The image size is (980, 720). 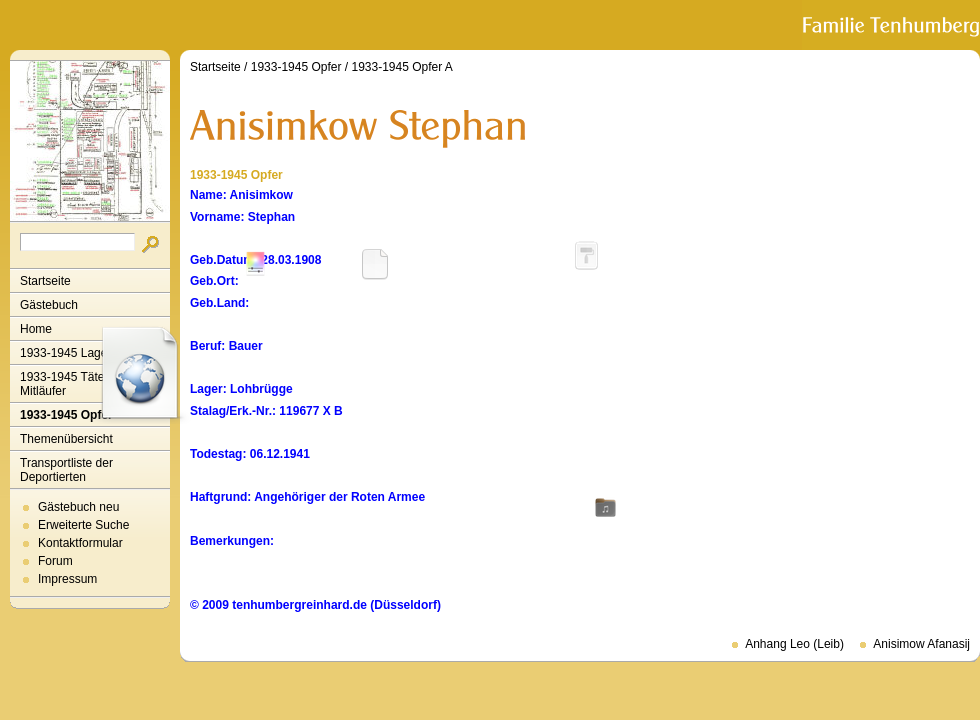 What do you see at coordinates (255, 263) in the screenshot?
I see `adjust color preset or gradient settings` at bounding box center [255, 263].